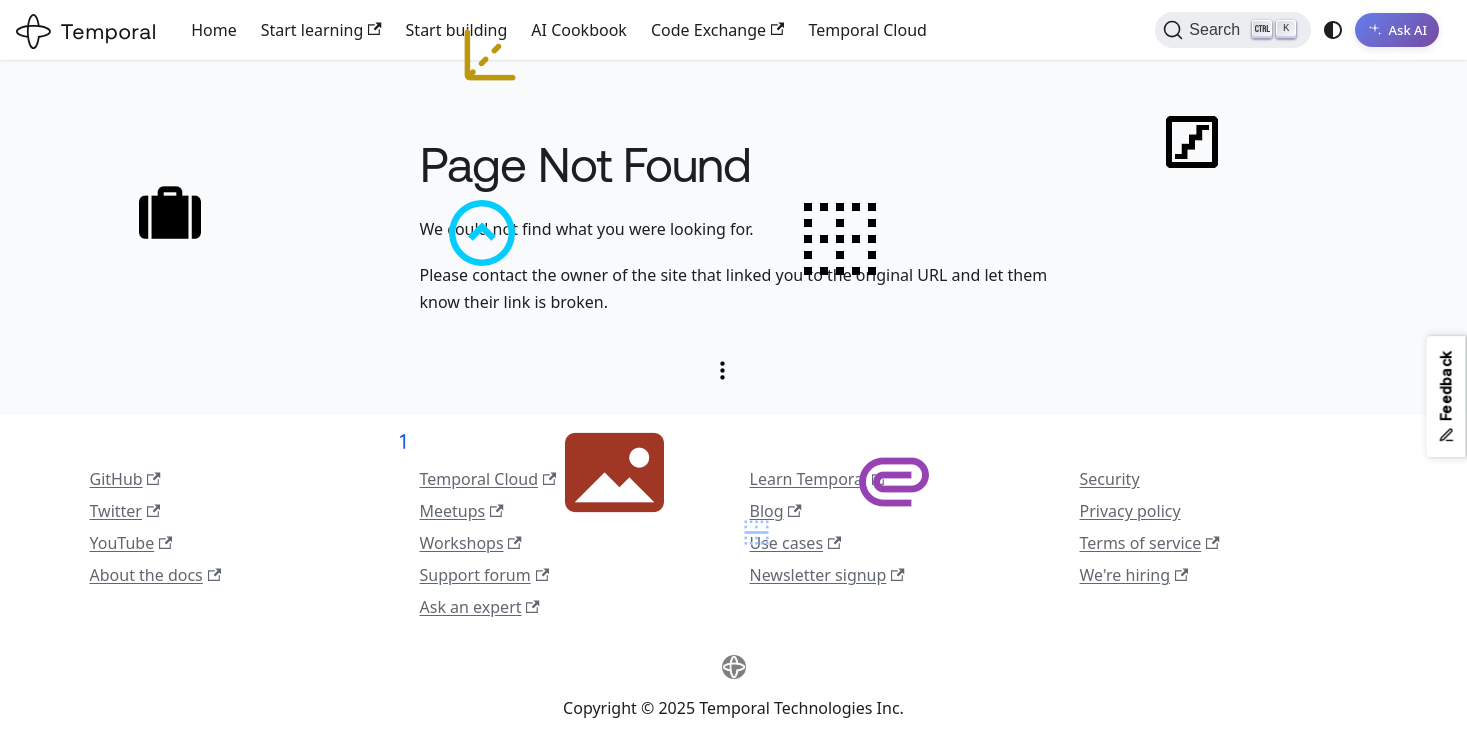 Image resolution: width=1467 pixels, height=753 pixels. What do you see at coordinates (756, 532) in the screenshot?
I see `add horizontal border to selected cells` at bounding box center [756, 532].